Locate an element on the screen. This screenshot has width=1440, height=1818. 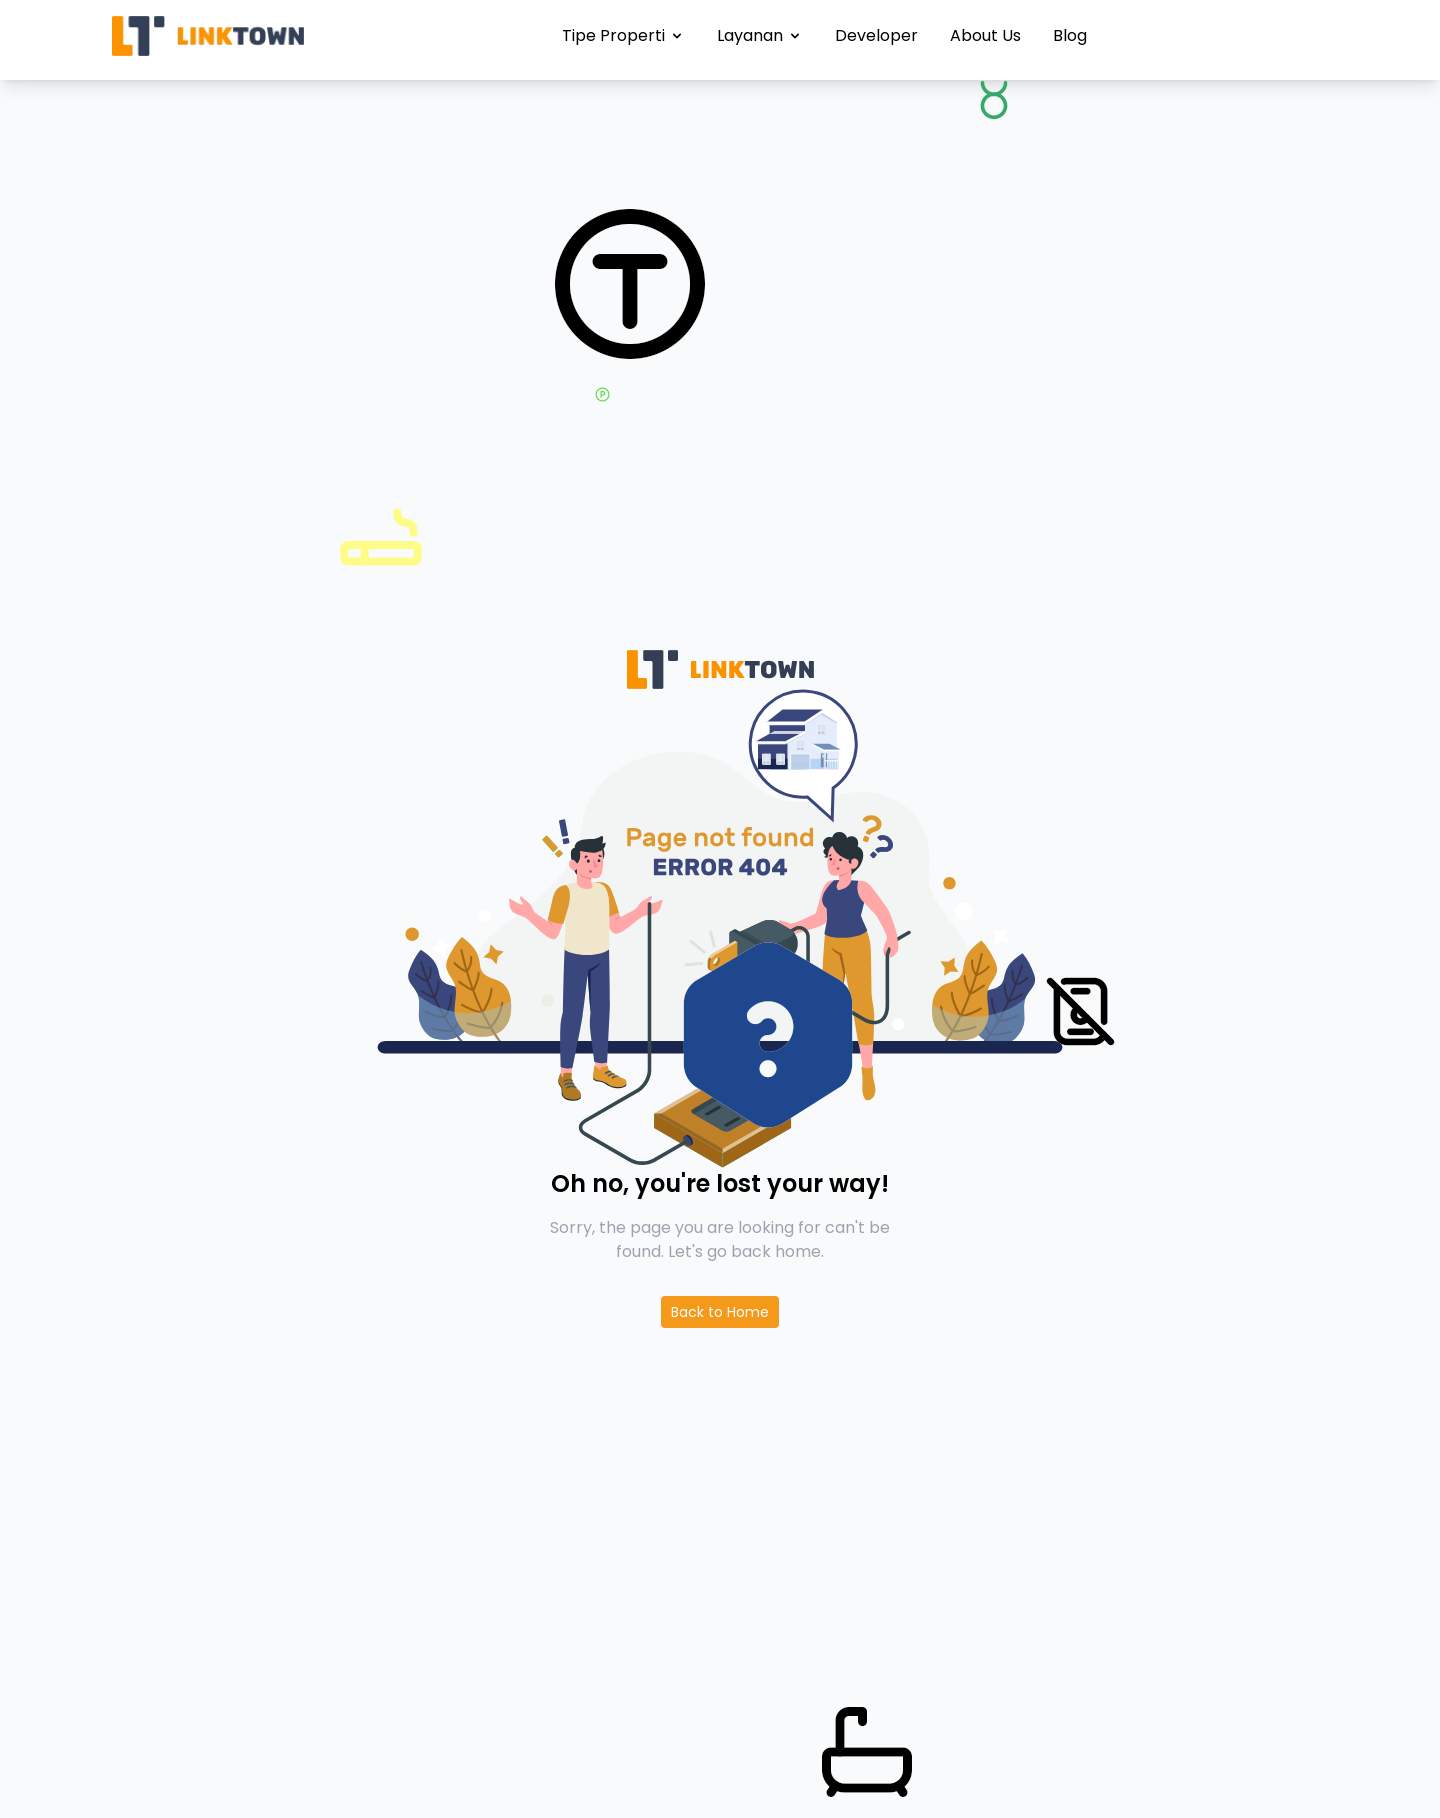
indicates a designated smoking area is located at coordinates (381, 541).